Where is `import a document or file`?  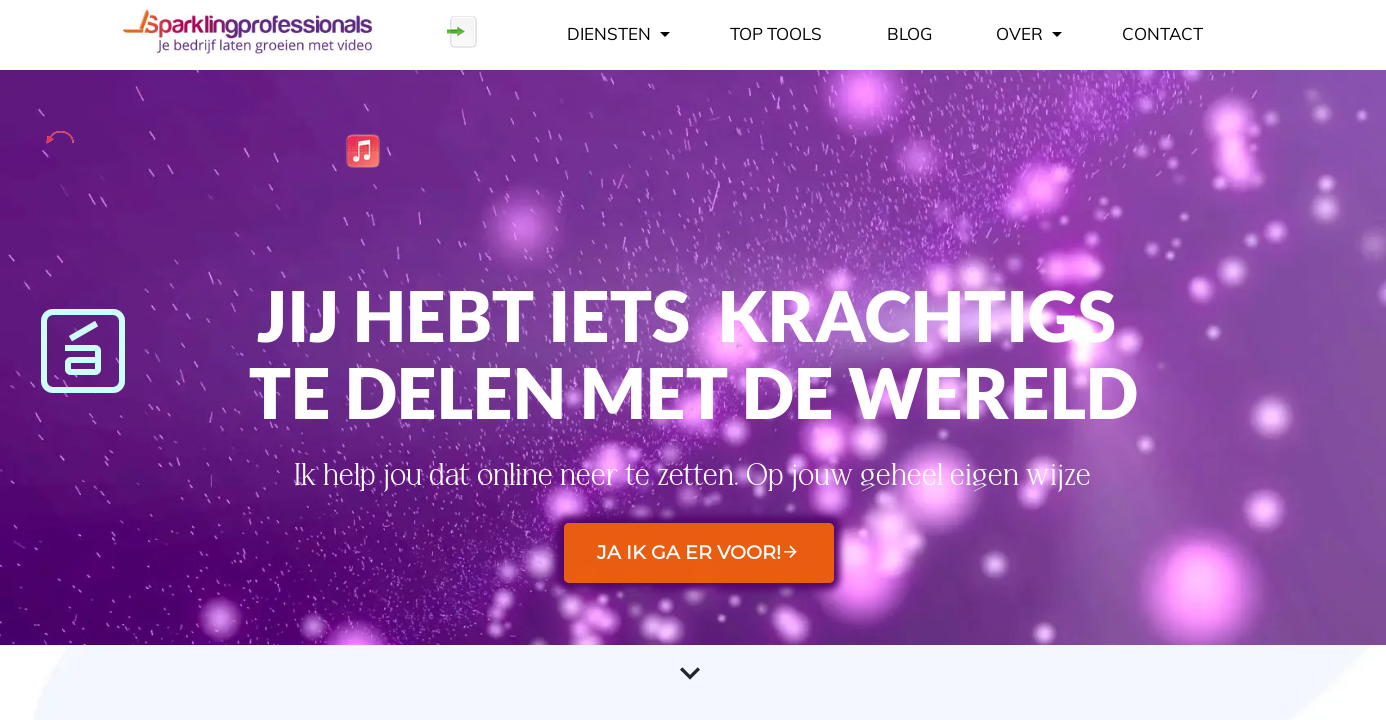
import a document or file is located at coordinates (463, 31).